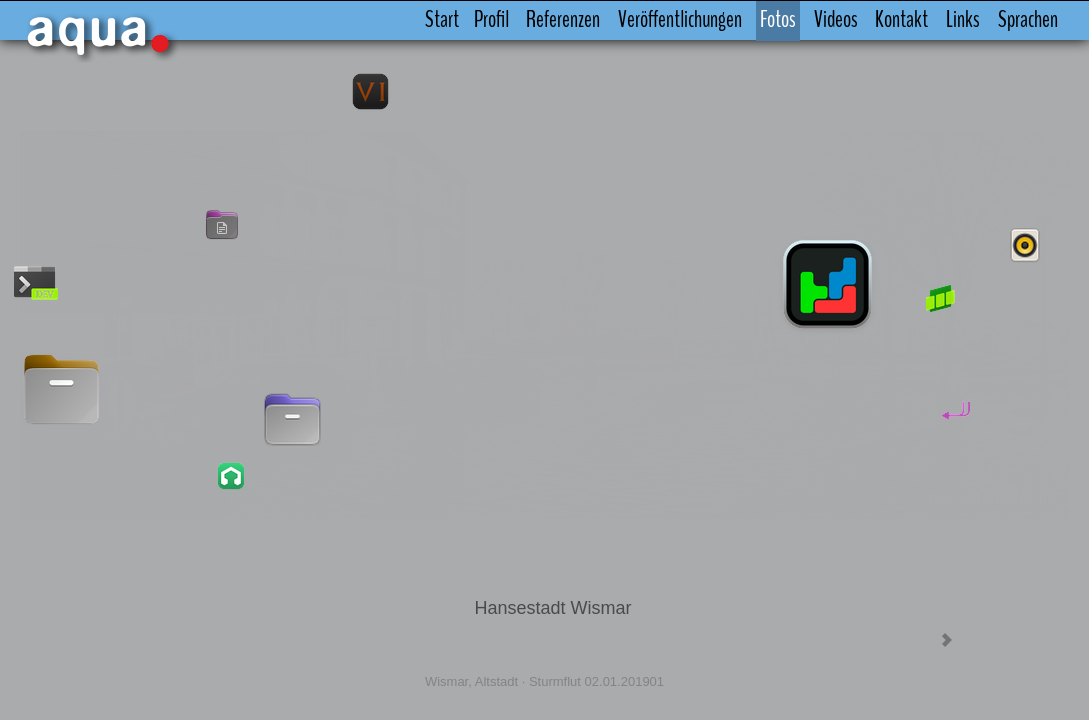 This screenshot has height=720, width=1089. I want to click on launch petris puzzle game, so click(827, 284).